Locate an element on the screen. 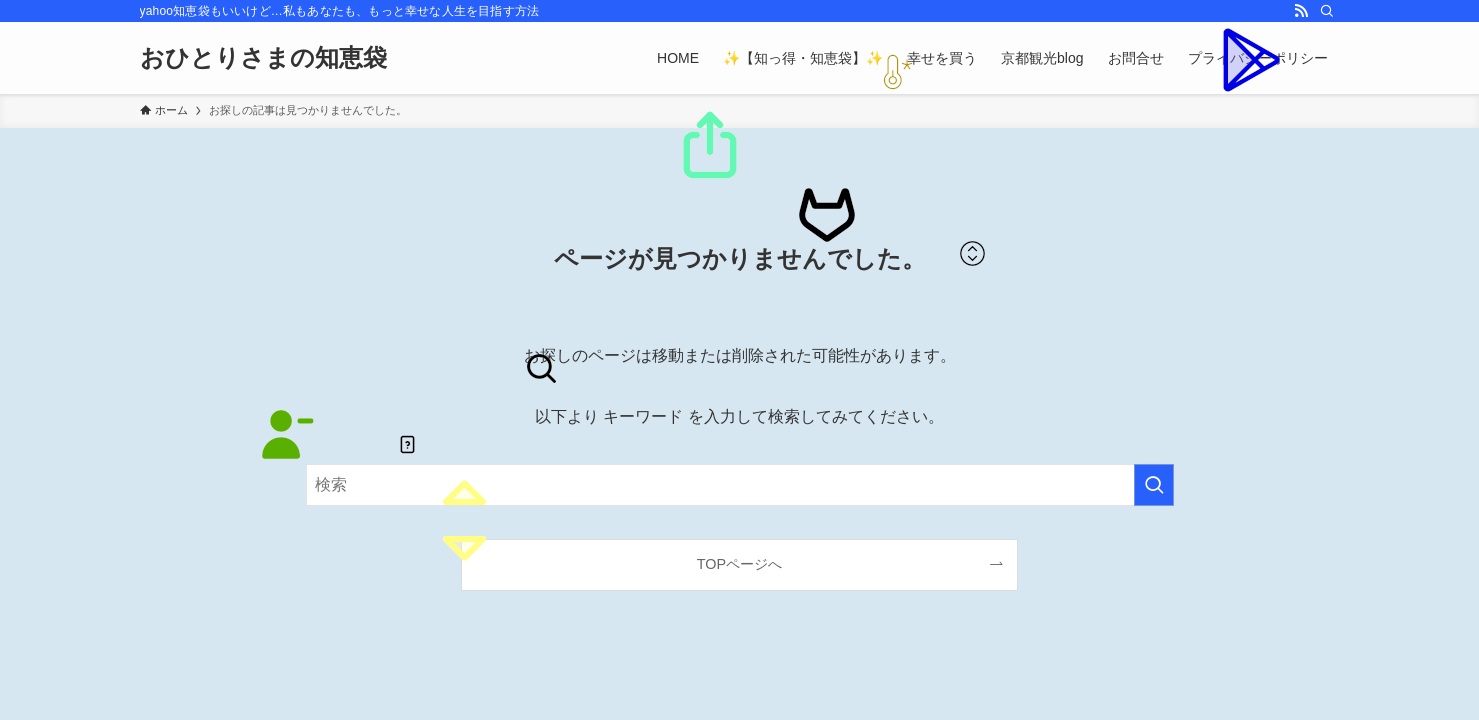 This screenshot has width=1479, height=720. unknown or unrecognized device detected is located at coordinates (407, 444).